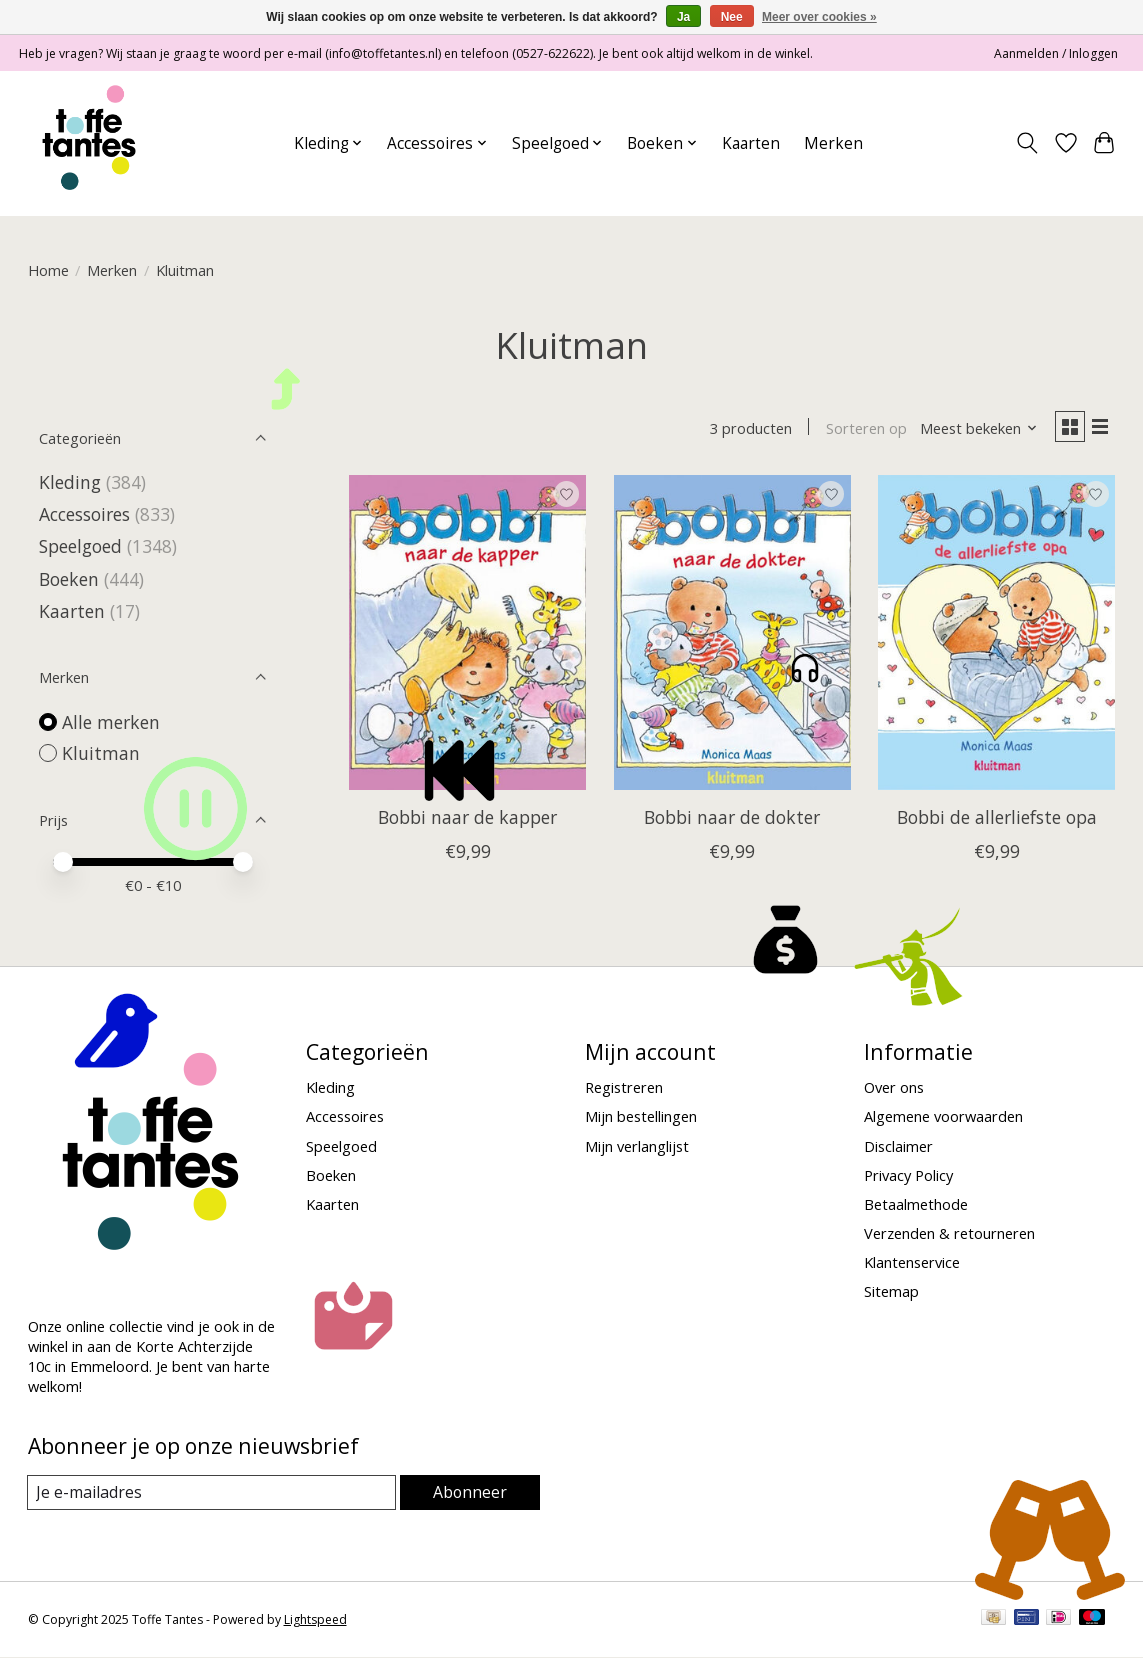  I want to click on pause media playback, so click(195, 808).